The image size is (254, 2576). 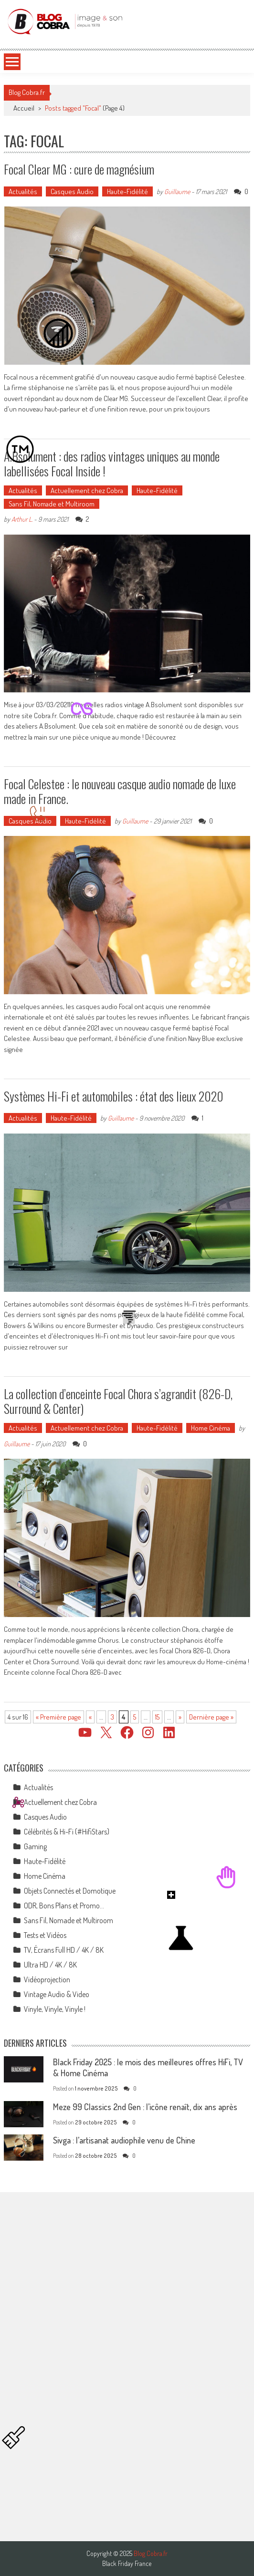 What do you see at coordinates (129, 1317) in the screenshot?
I see `indicates severe weather alert or tornado warning` at bounding box center [129, 1317].